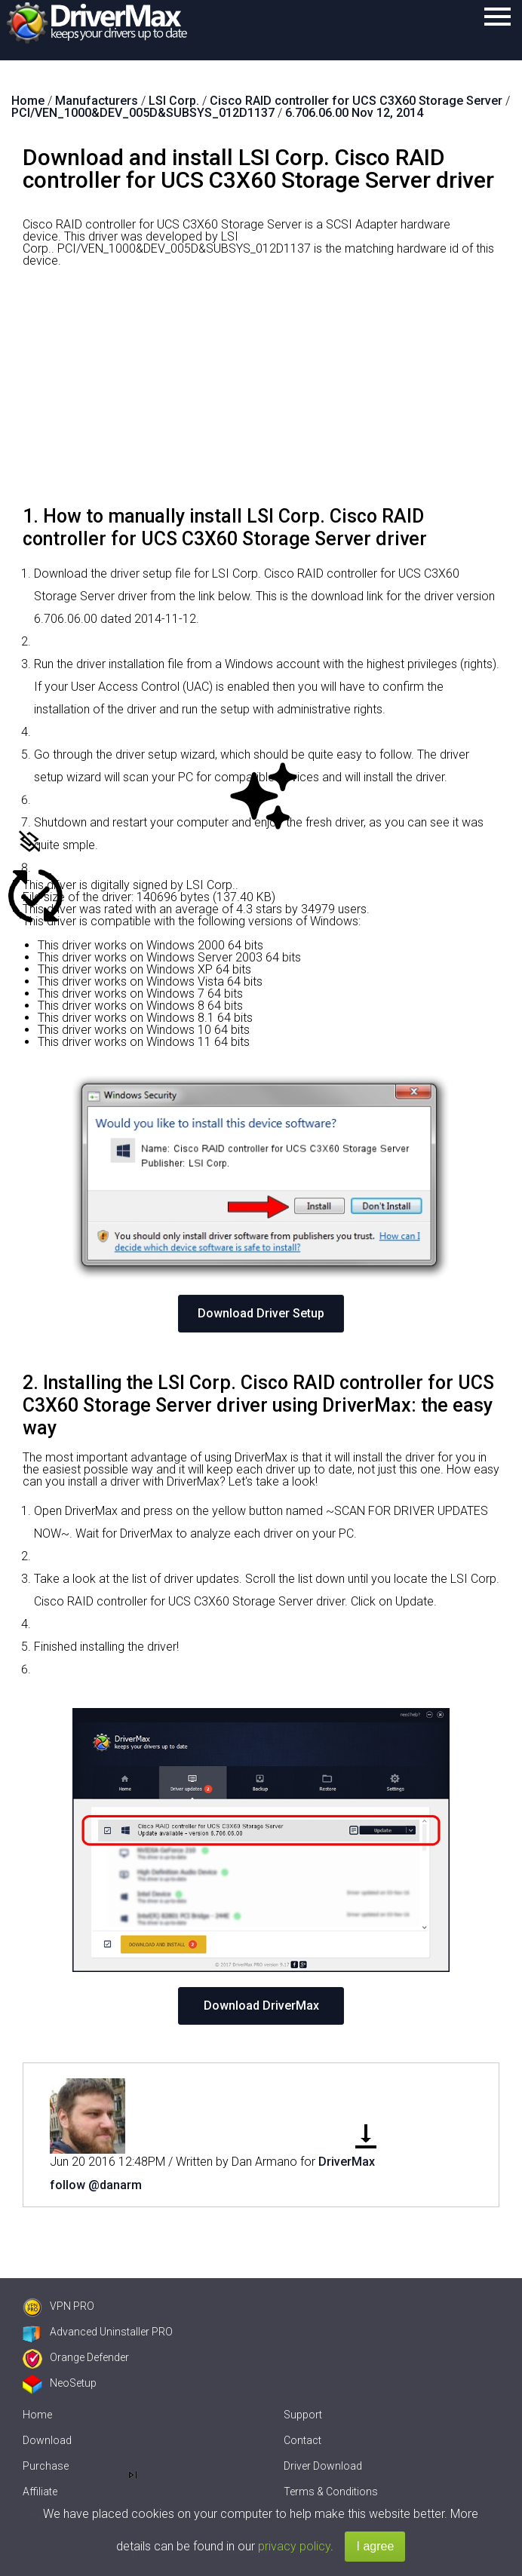 The height and width of the screenshot is (2576, 522). I want to click on sync or publish changes, so click(35, 896).